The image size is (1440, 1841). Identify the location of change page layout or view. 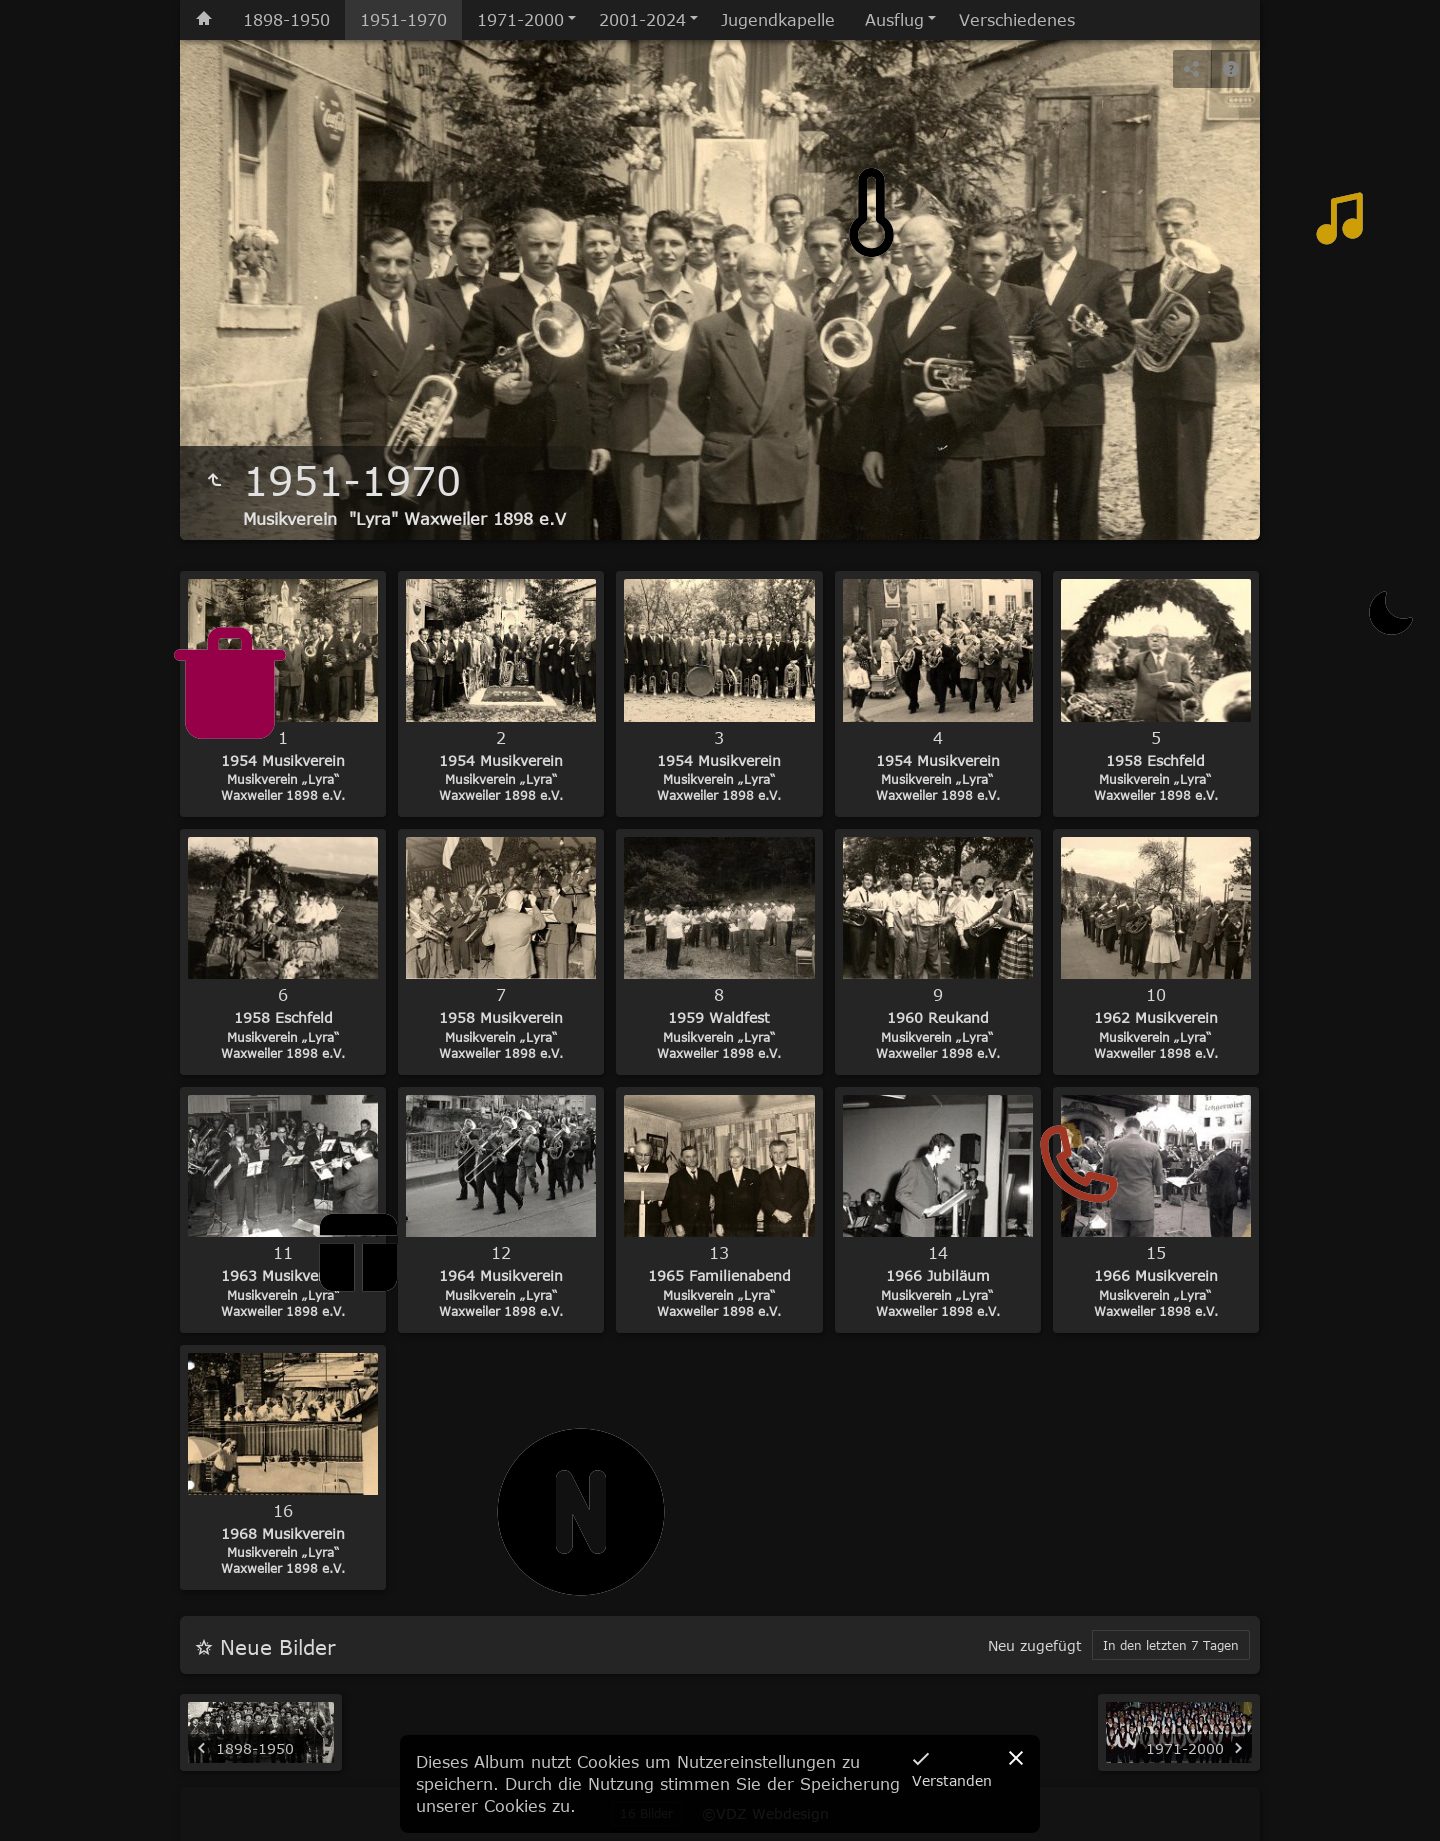
(358, 1252).